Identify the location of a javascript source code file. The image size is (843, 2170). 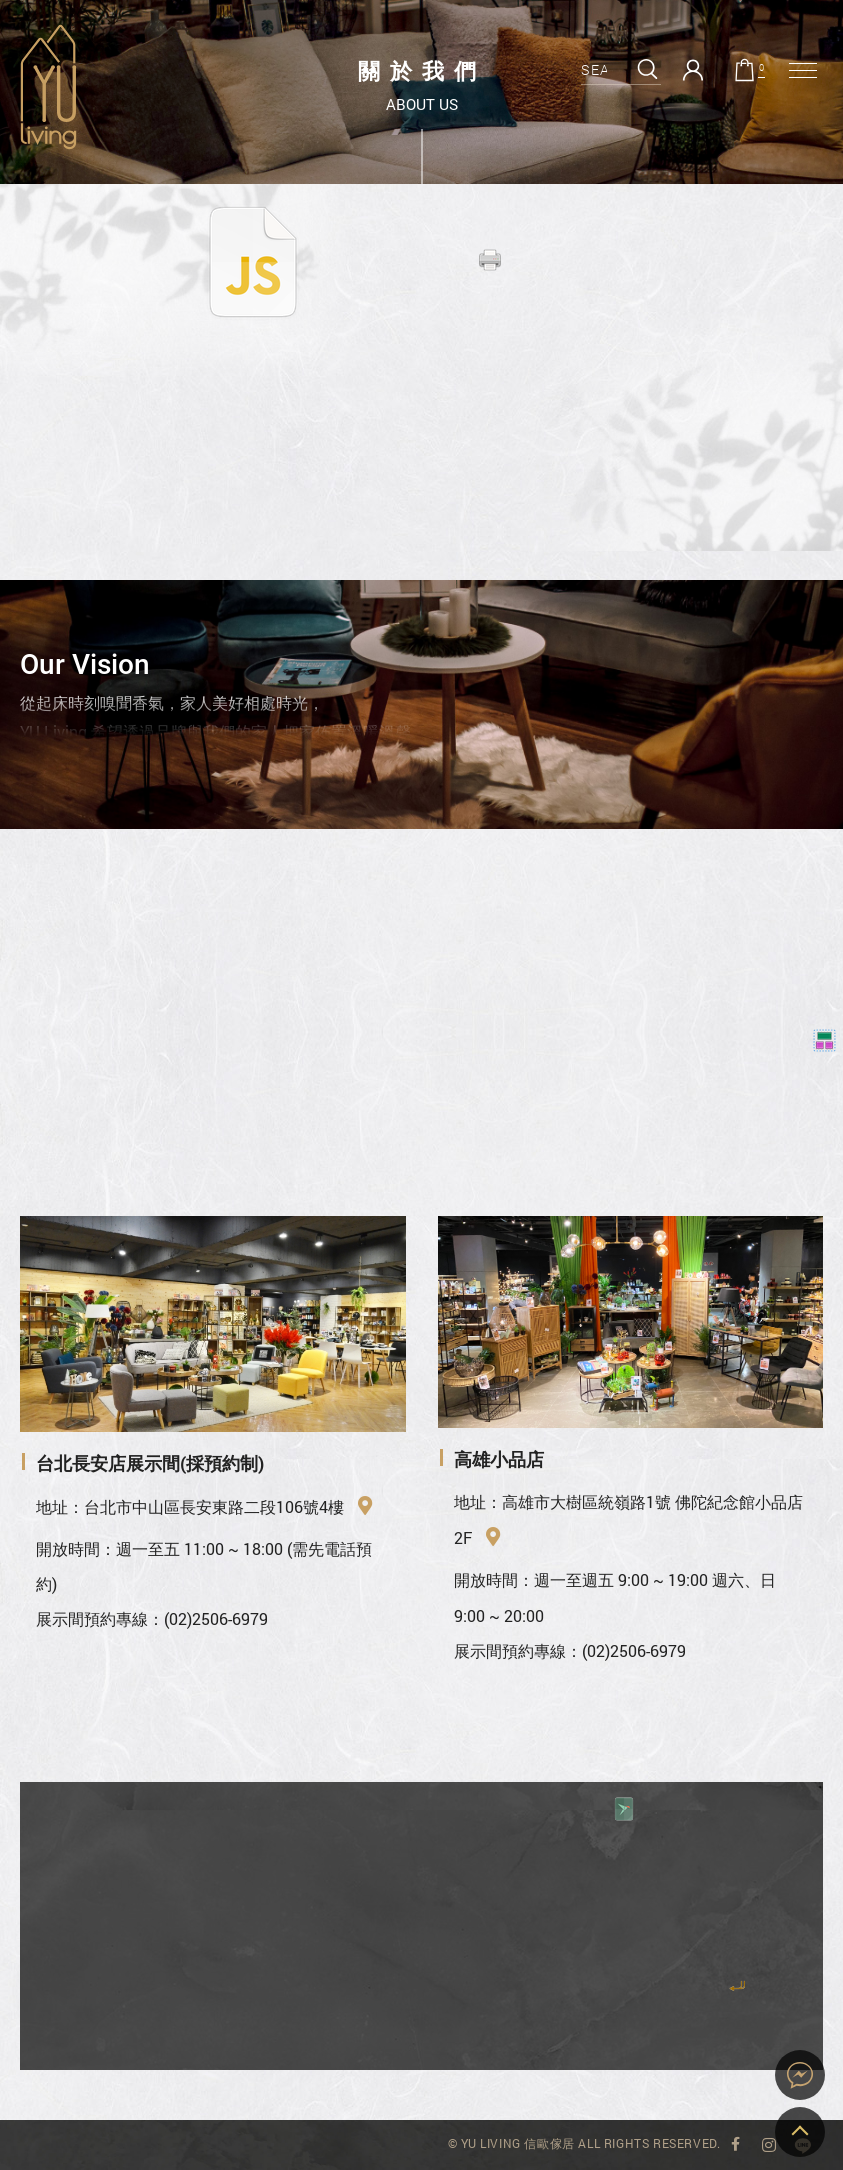
(253, 262).